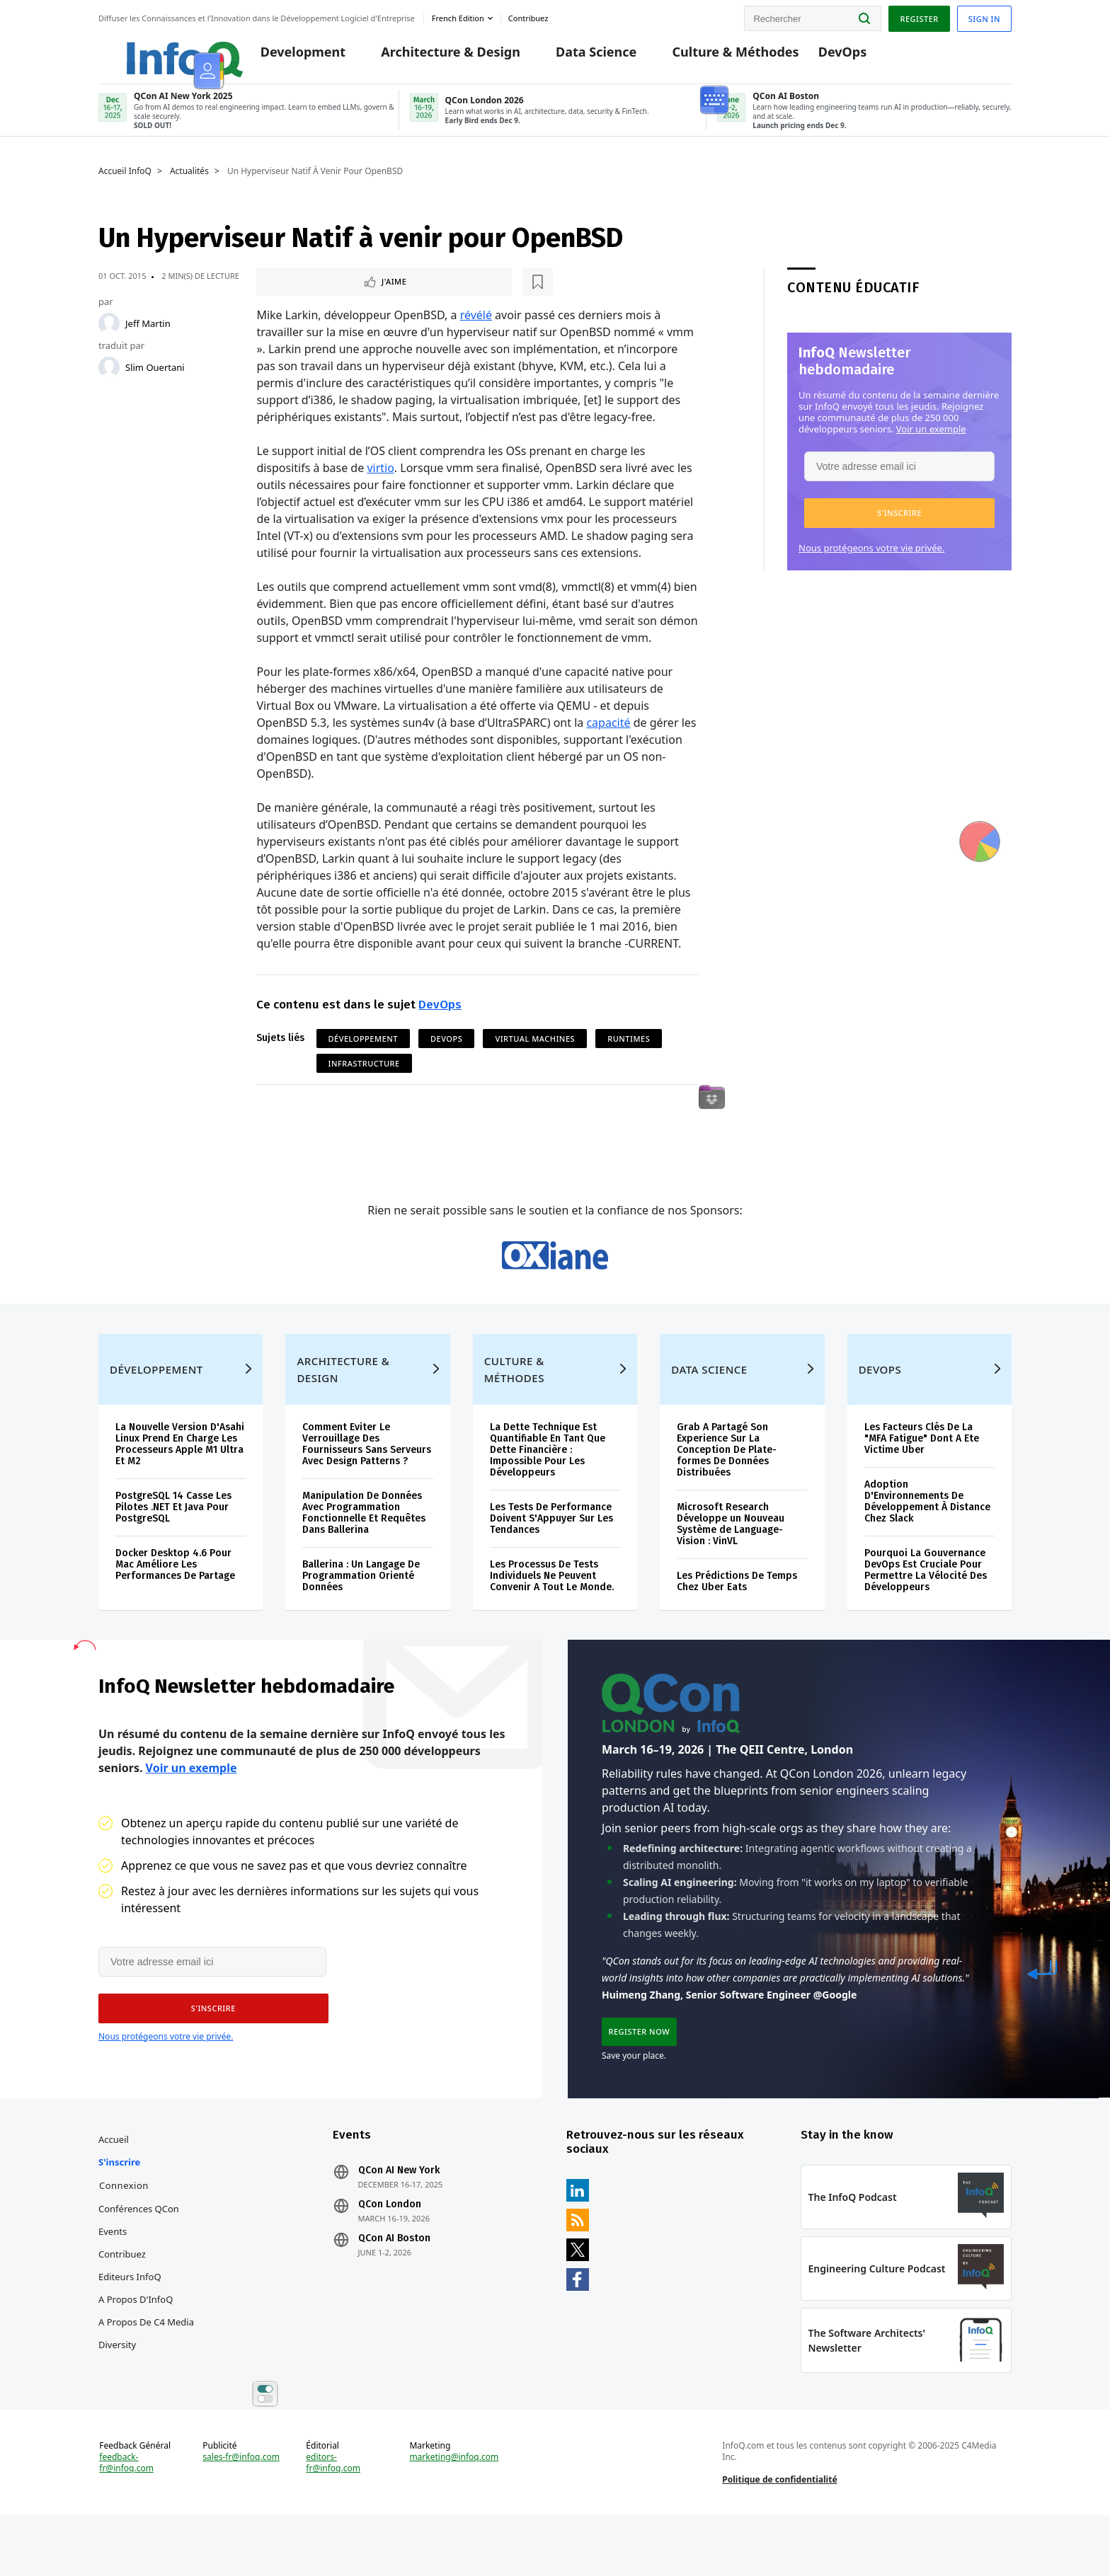 The image size is (1110, 2576). I want to click on undo the last action, so click(84, 1645).